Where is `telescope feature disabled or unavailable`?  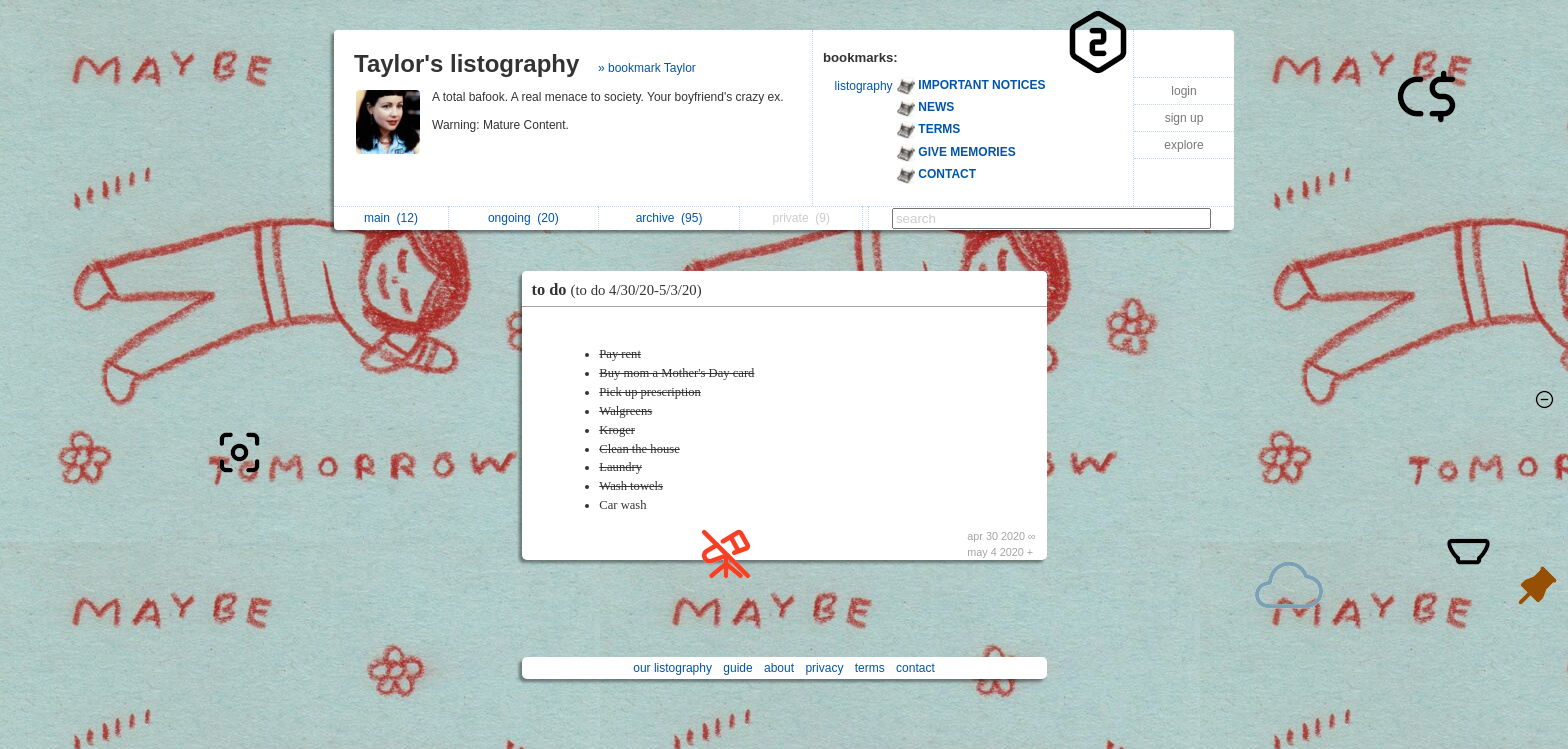
telescope feature disabled or unavailable is located at coordinates (726, 554).